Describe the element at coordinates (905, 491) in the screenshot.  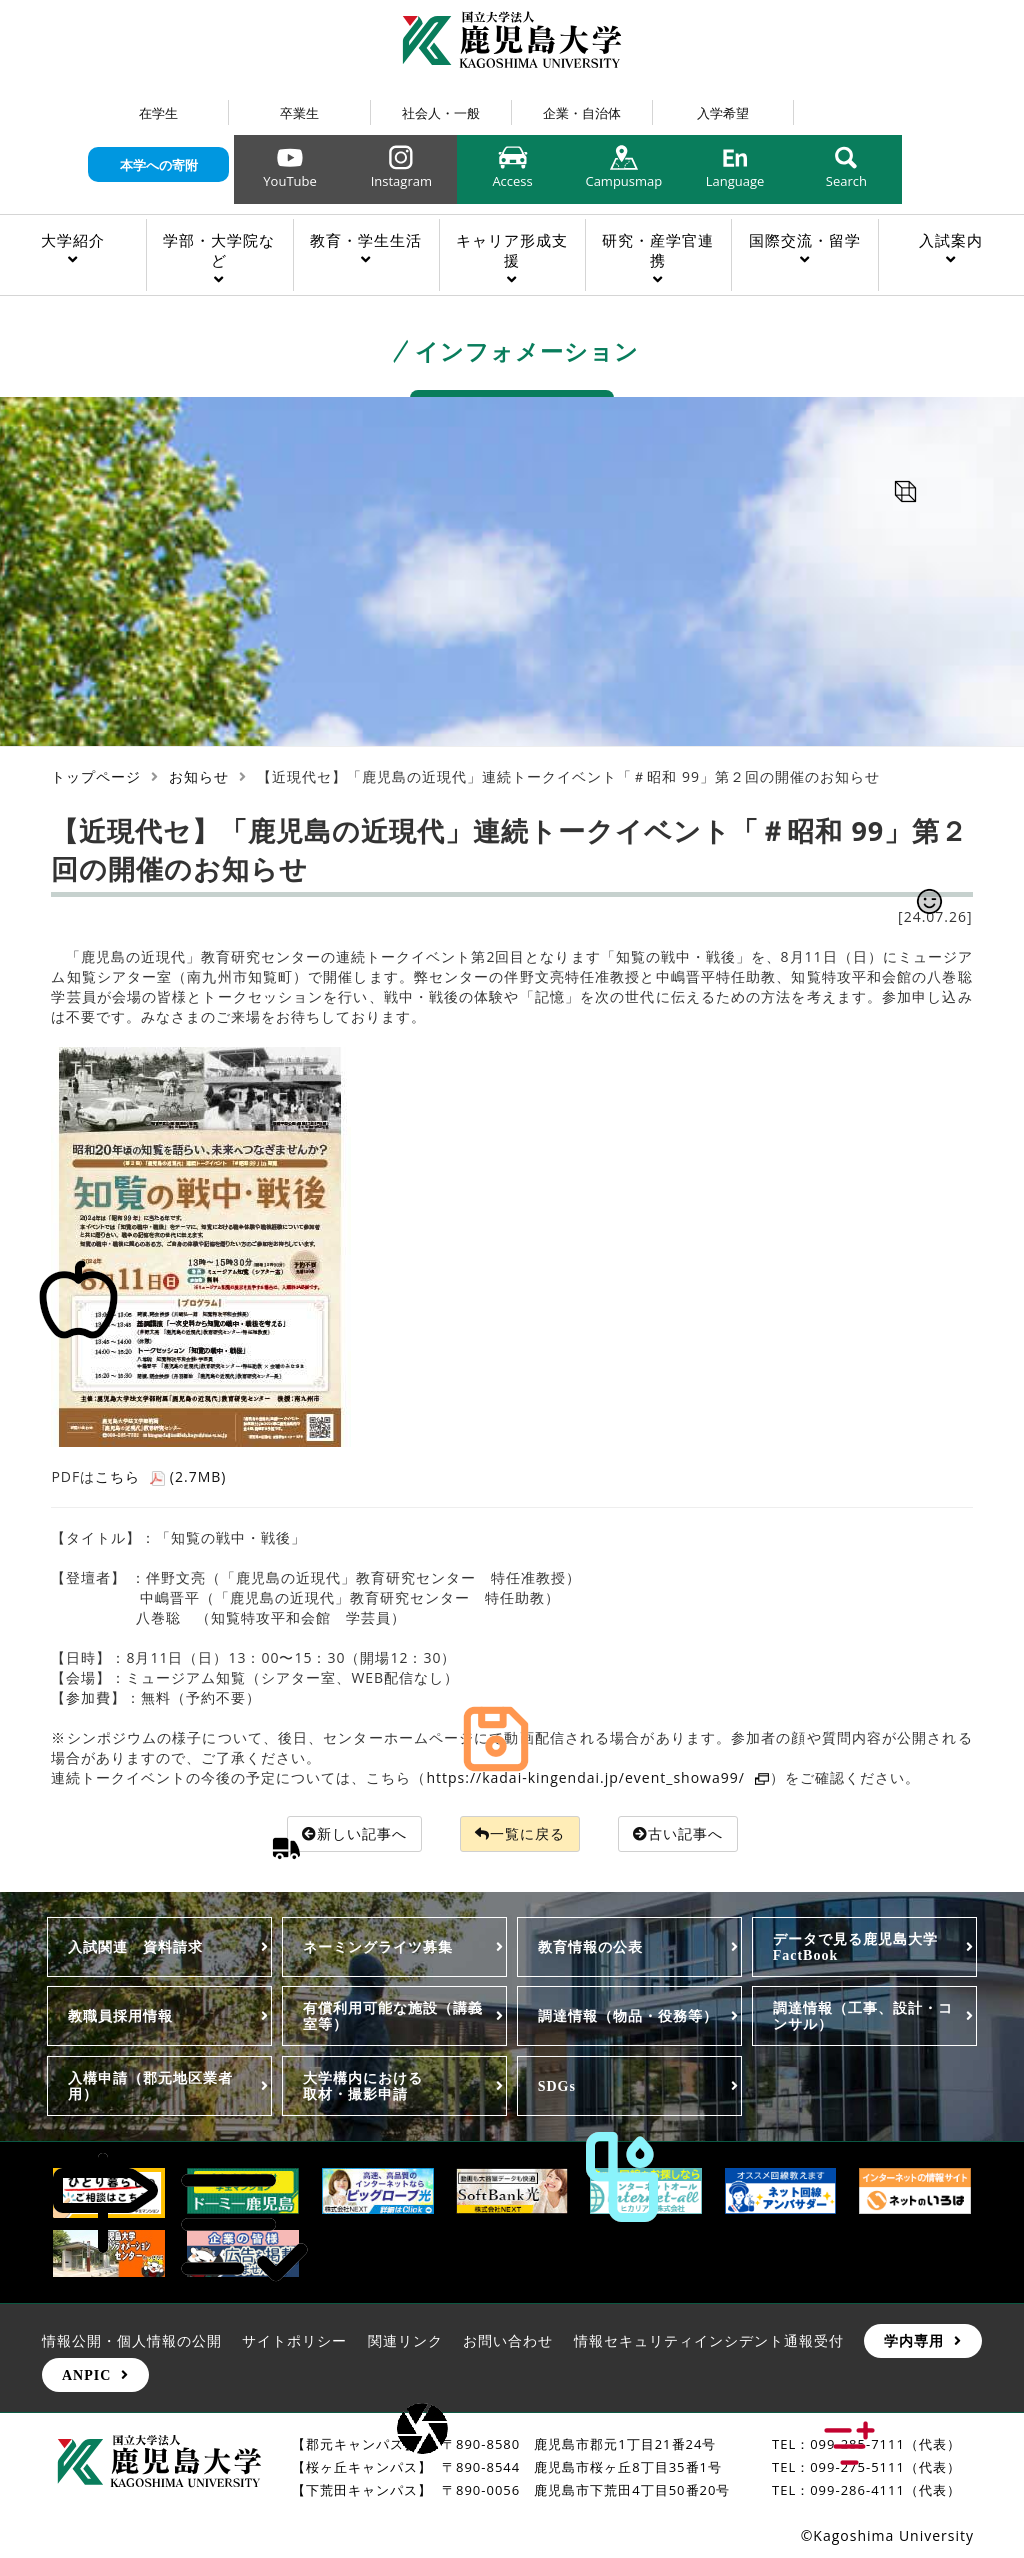
I see `view 3D model or object` at that location.